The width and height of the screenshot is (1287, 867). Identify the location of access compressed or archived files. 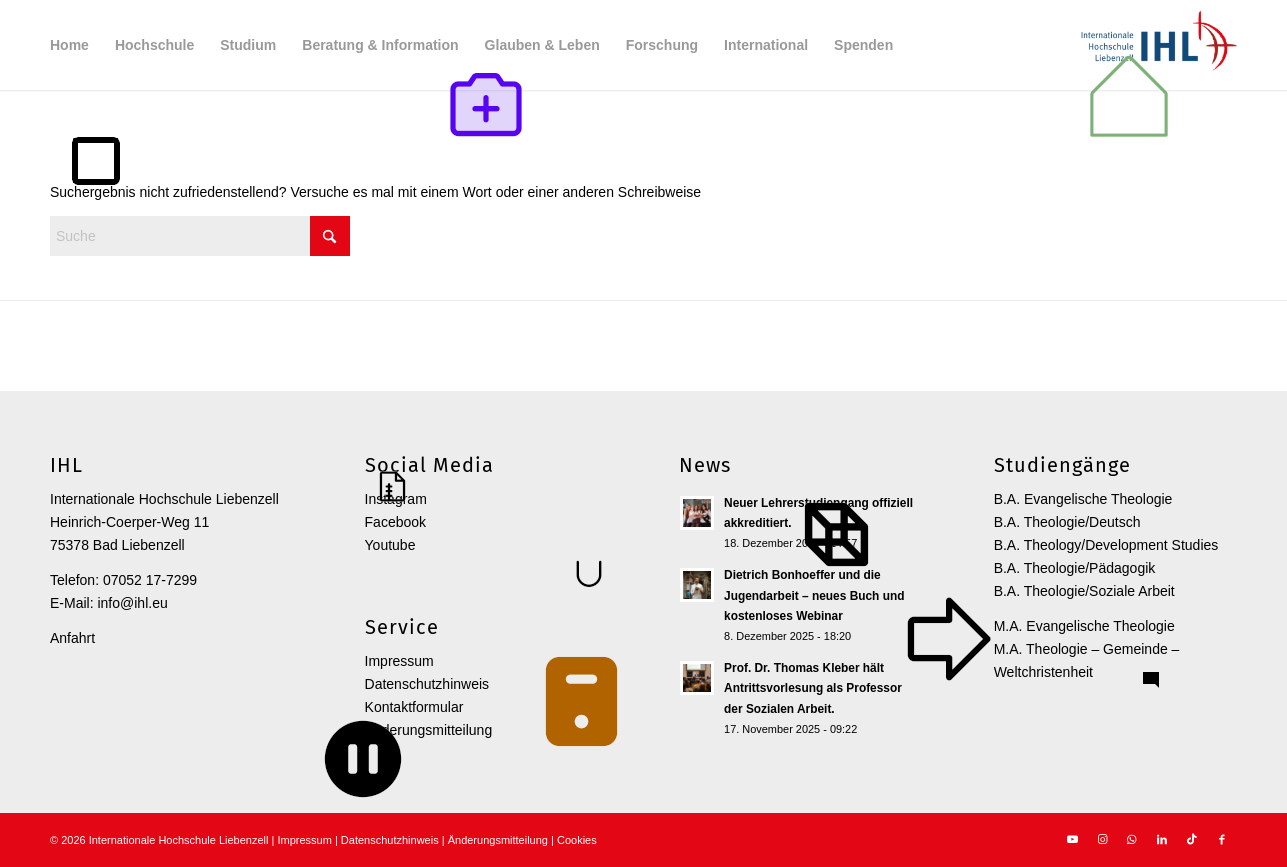
(392, 486).